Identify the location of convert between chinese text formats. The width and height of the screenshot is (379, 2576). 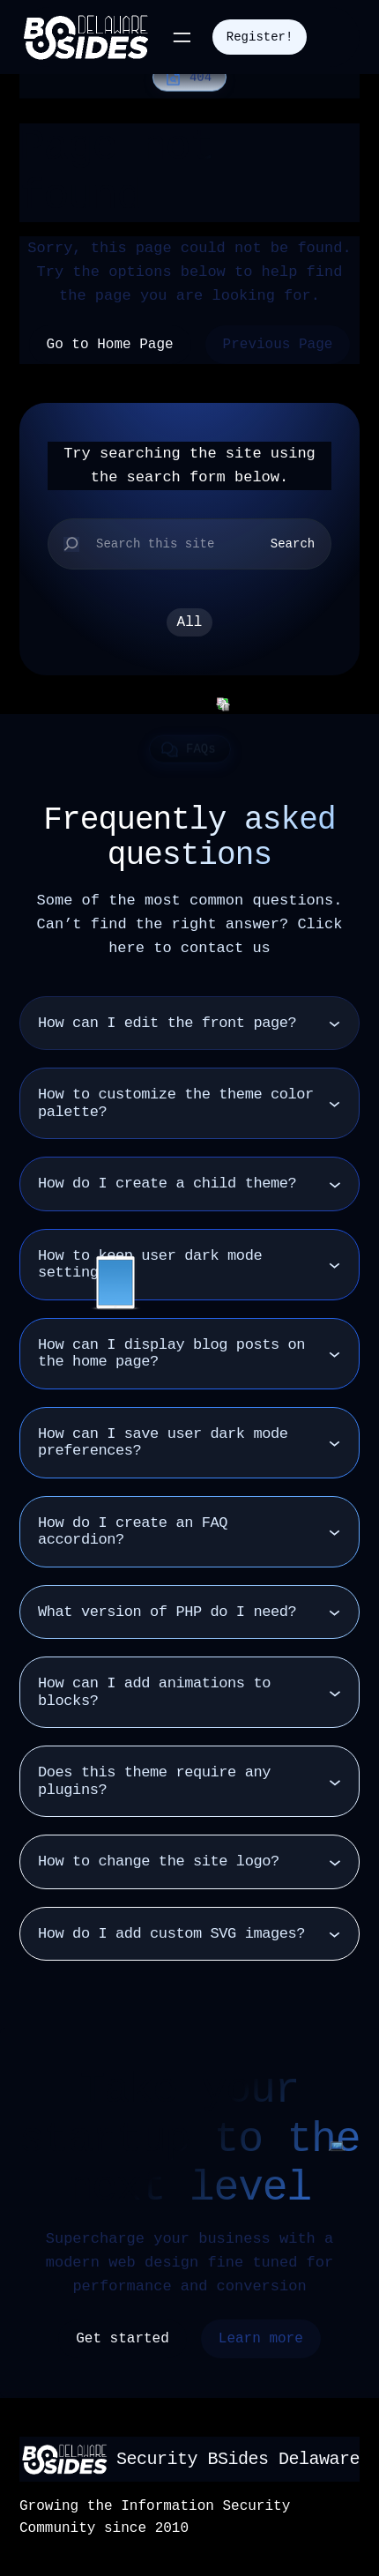
(223, 704).